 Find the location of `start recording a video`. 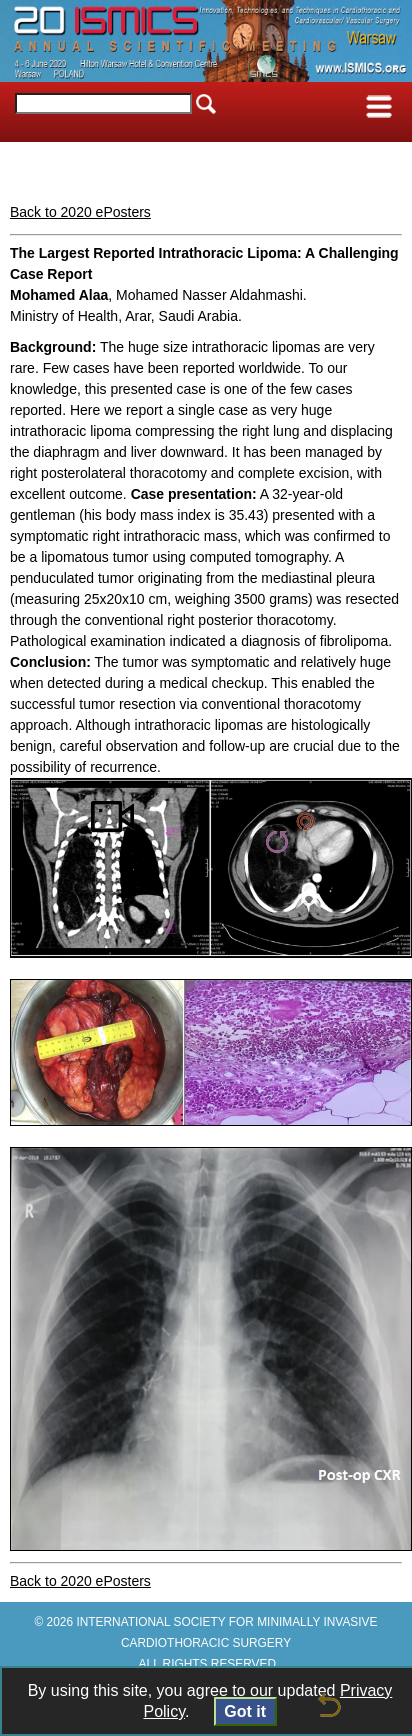

start recording a video is located at coordinates (112, 816).